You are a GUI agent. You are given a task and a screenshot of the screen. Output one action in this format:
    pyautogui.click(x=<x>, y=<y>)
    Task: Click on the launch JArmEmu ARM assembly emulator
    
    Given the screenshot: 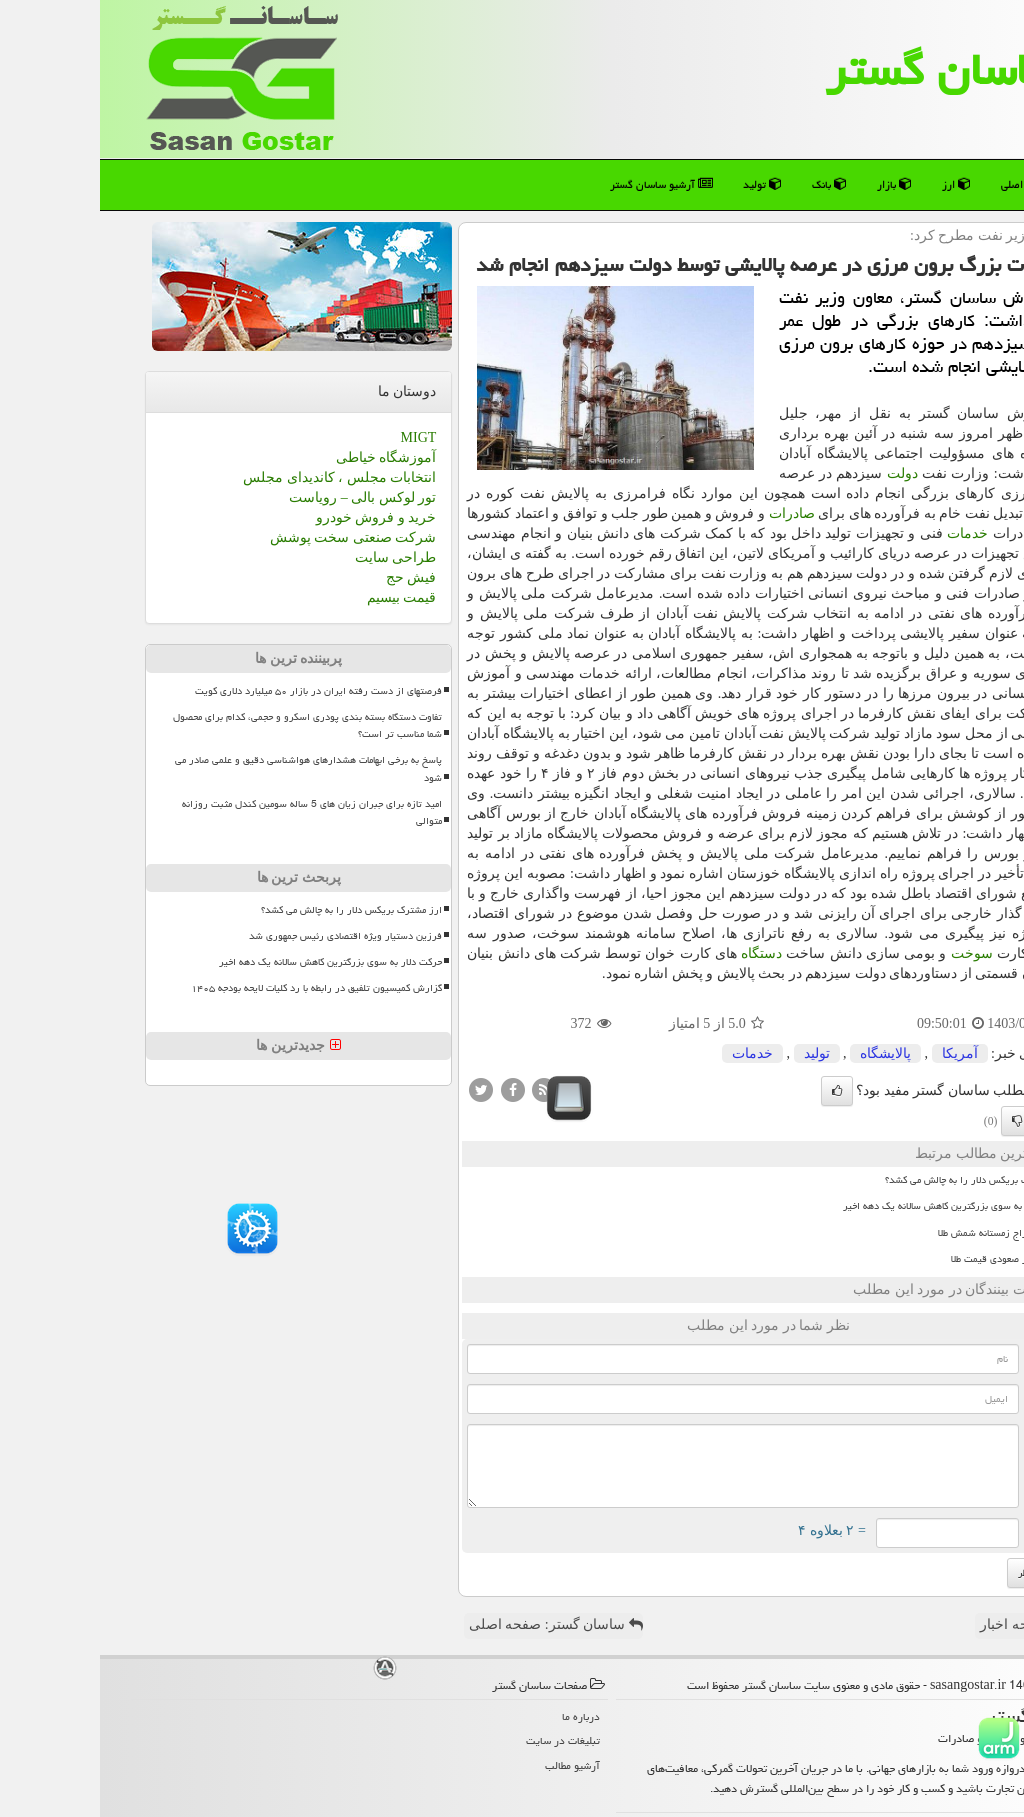 What is the action you would take?
    pyautogui.click(x=999, y=1738)
    